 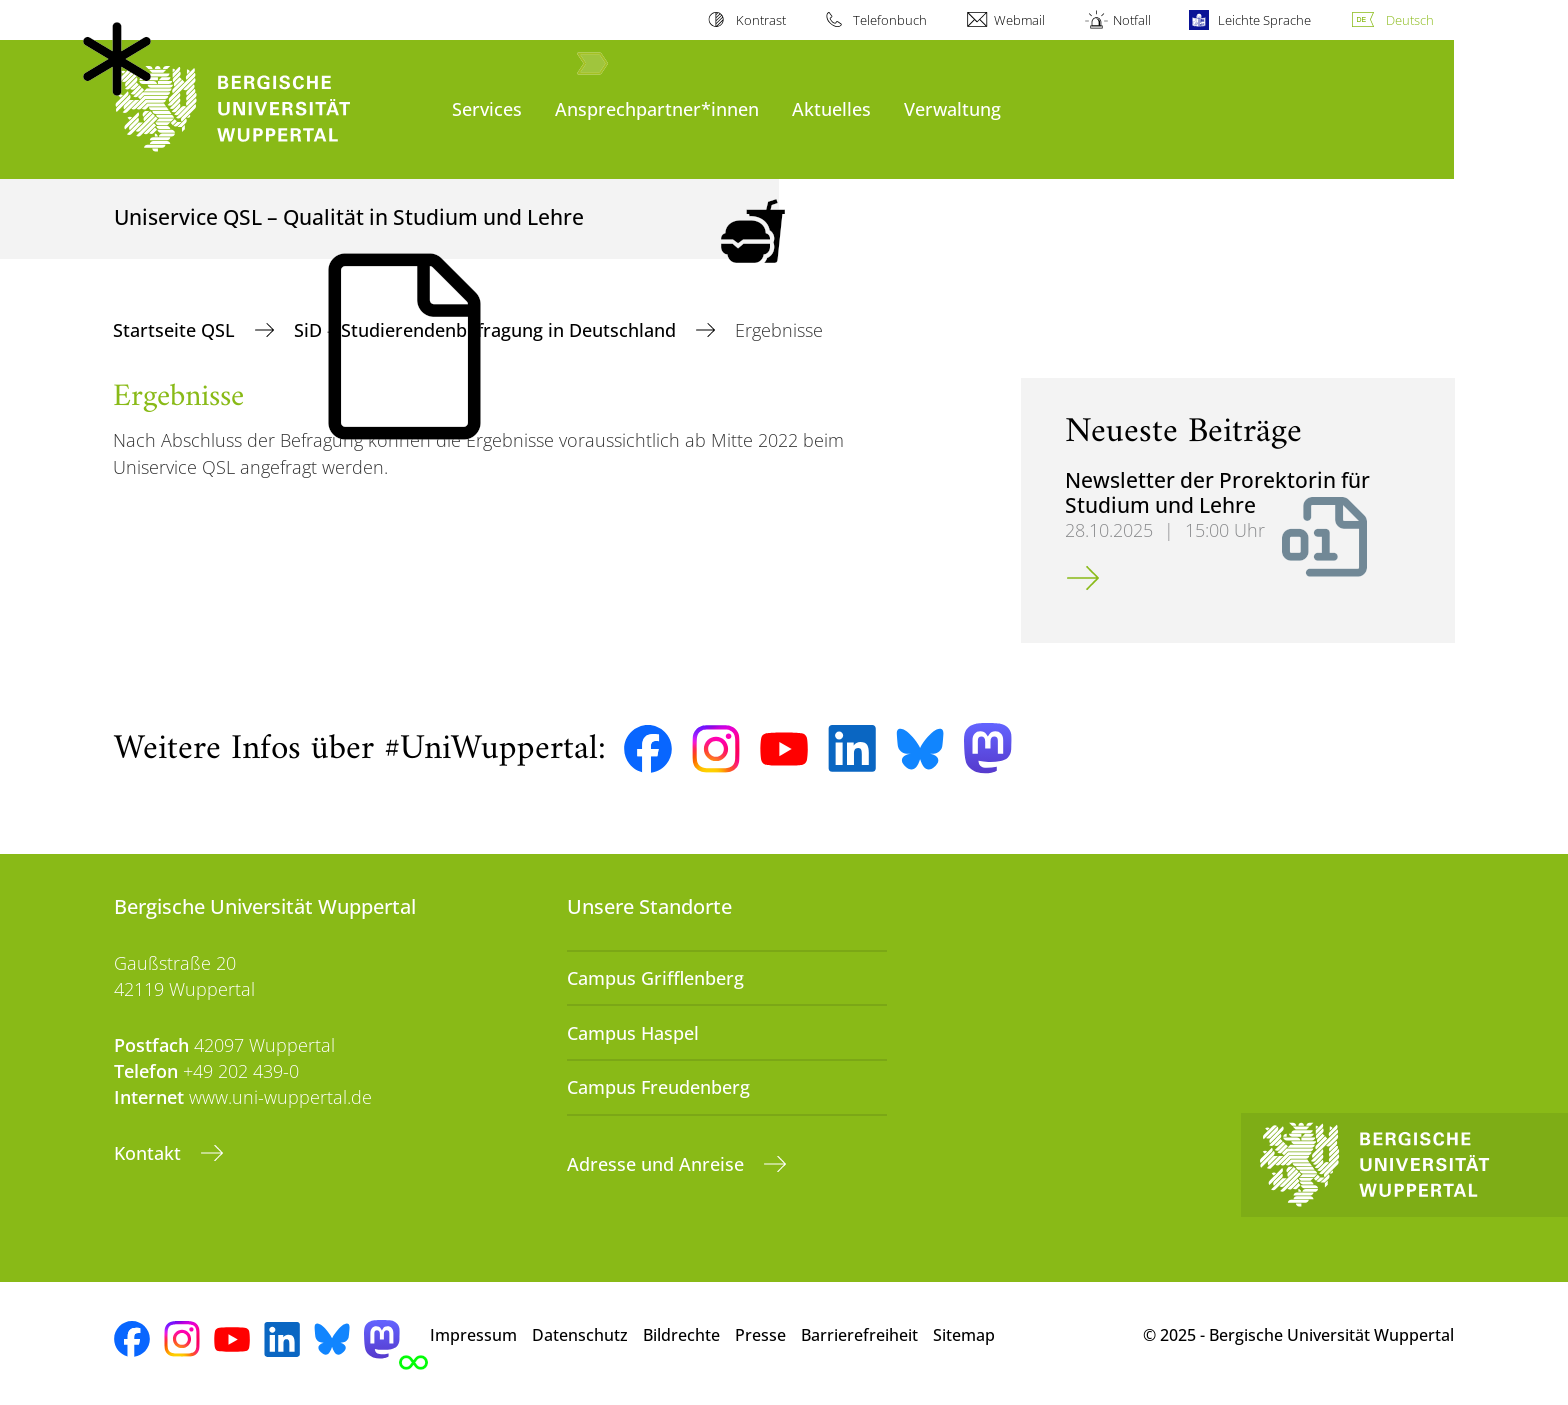 What do you see at coordinates (753, 231) in the screenshot?
I see `browse nearby fast food restaurants` at bounding box center [753, 231].